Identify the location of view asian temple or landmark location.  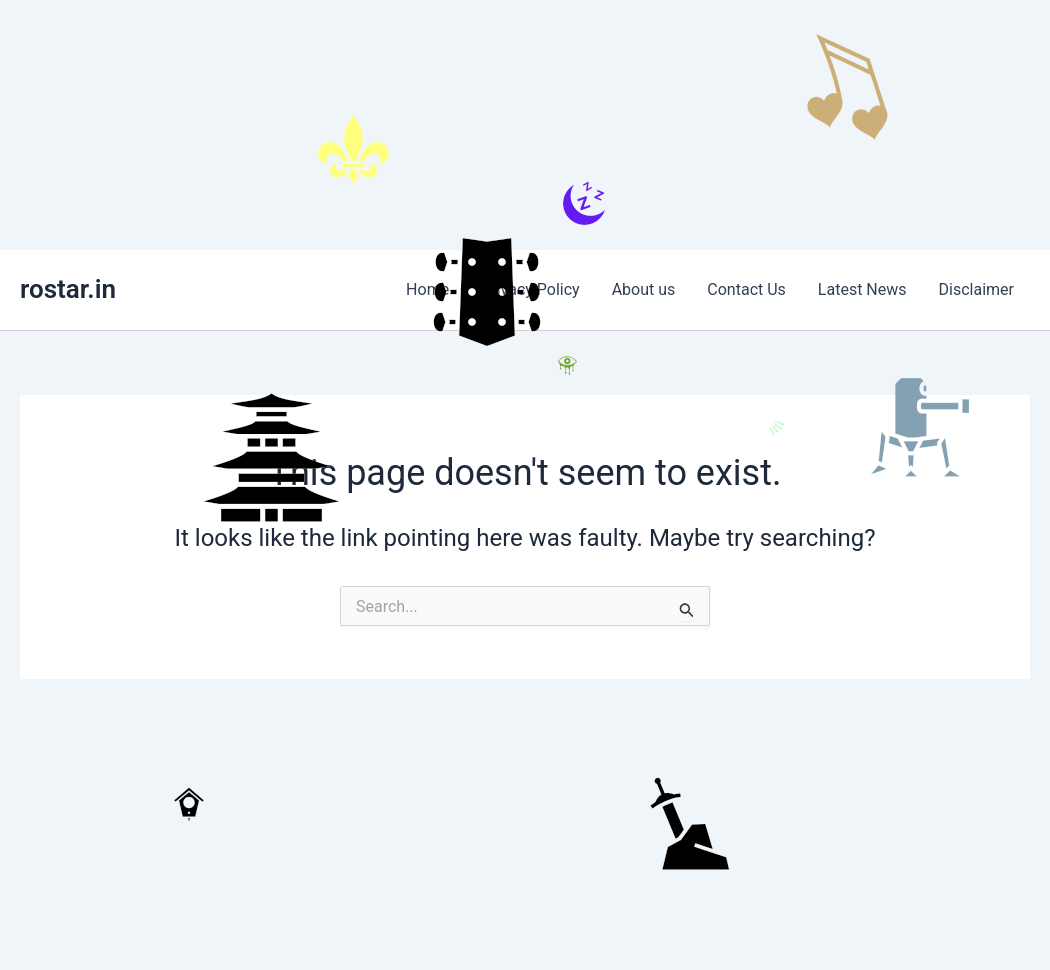
(271, 457).